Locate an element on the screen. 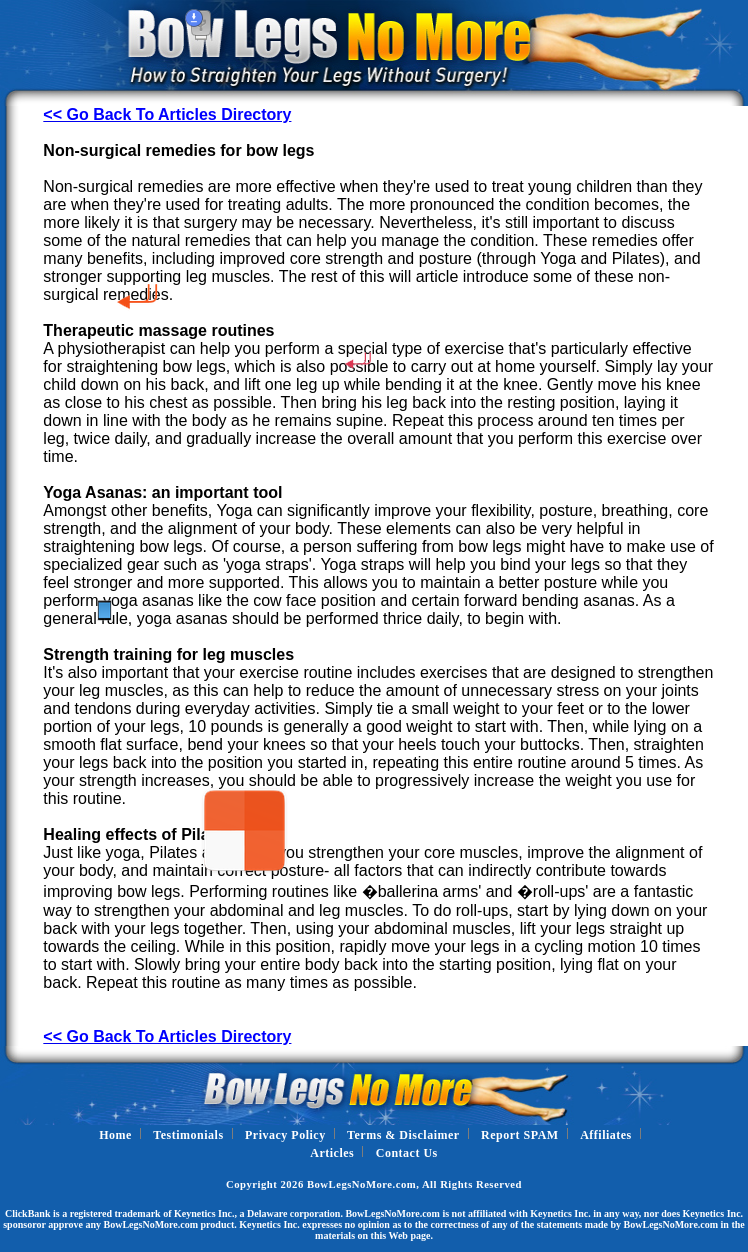  switch to the bottom-left workspace is located at coordinates (244, 830).